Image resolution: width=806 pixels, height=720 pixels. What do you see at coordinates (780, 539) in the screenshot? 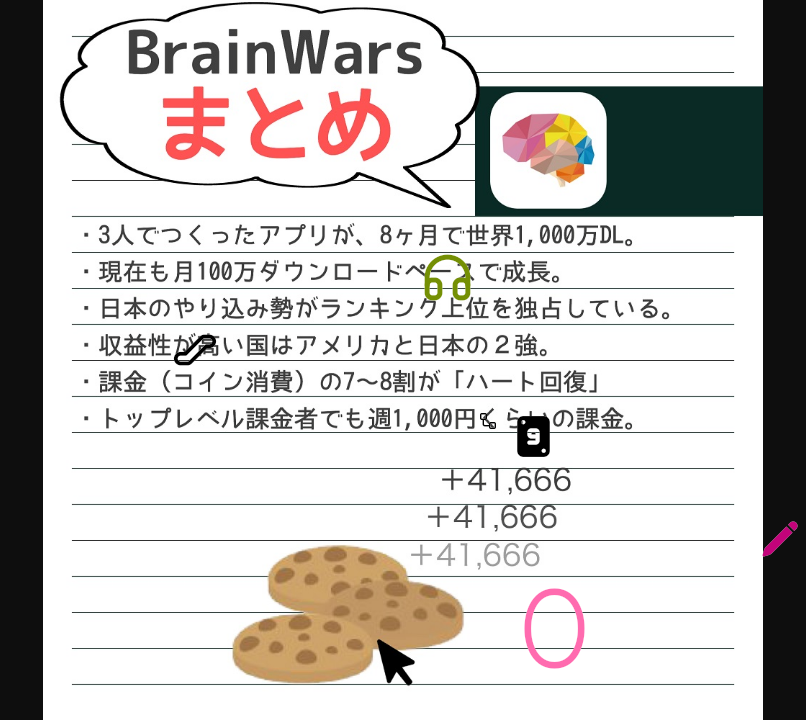
I see `edit content or text` at bounding box center [780, 539].